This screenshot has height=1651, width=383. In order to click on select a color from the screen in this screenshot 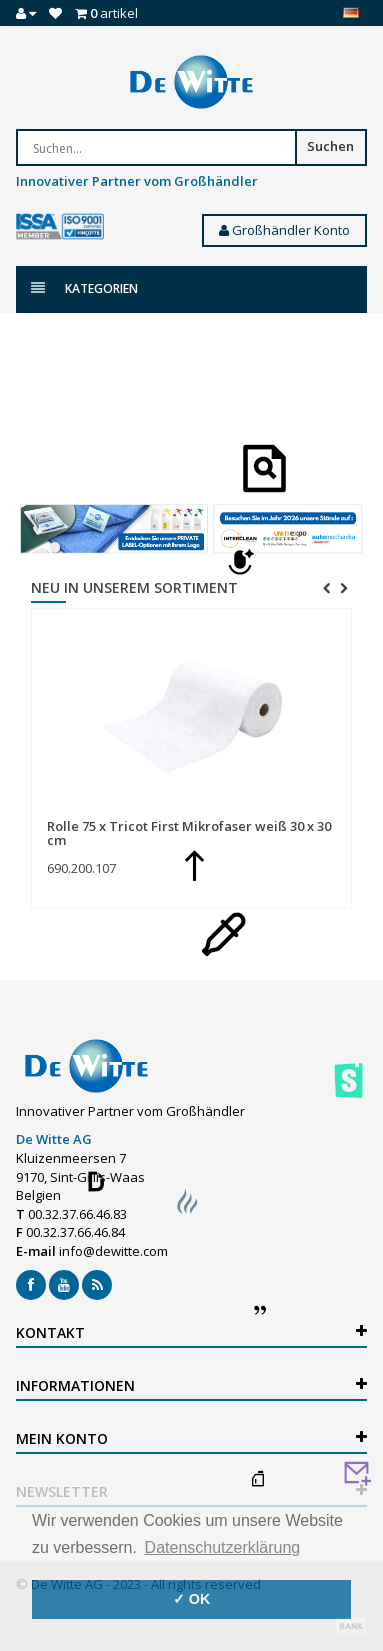, I will do `click(223, 934)`.